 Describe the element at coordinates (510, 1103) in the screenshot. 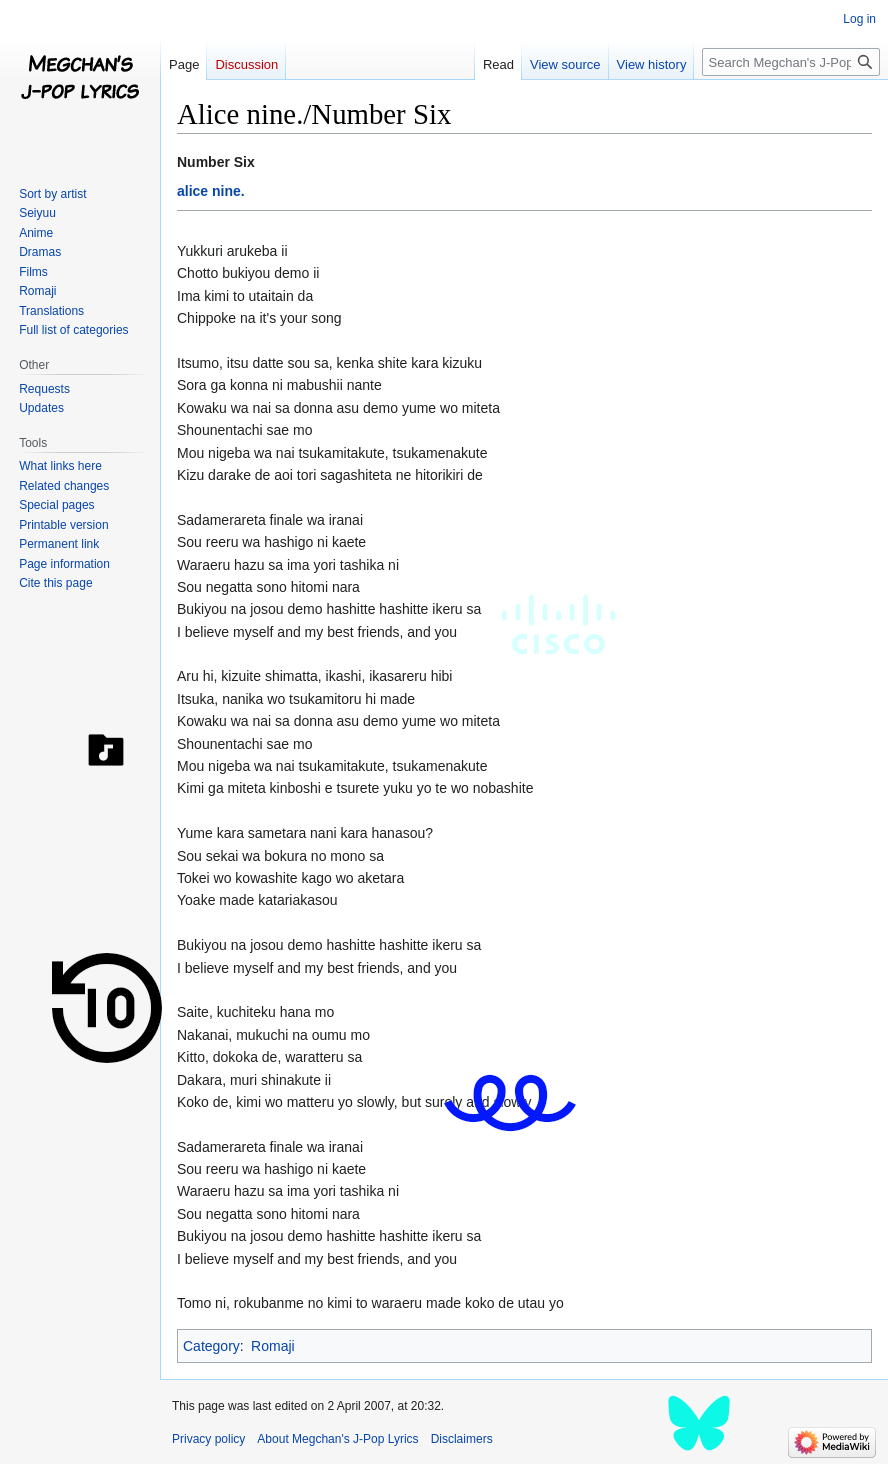

I see `visit teespring storefront` at that location.